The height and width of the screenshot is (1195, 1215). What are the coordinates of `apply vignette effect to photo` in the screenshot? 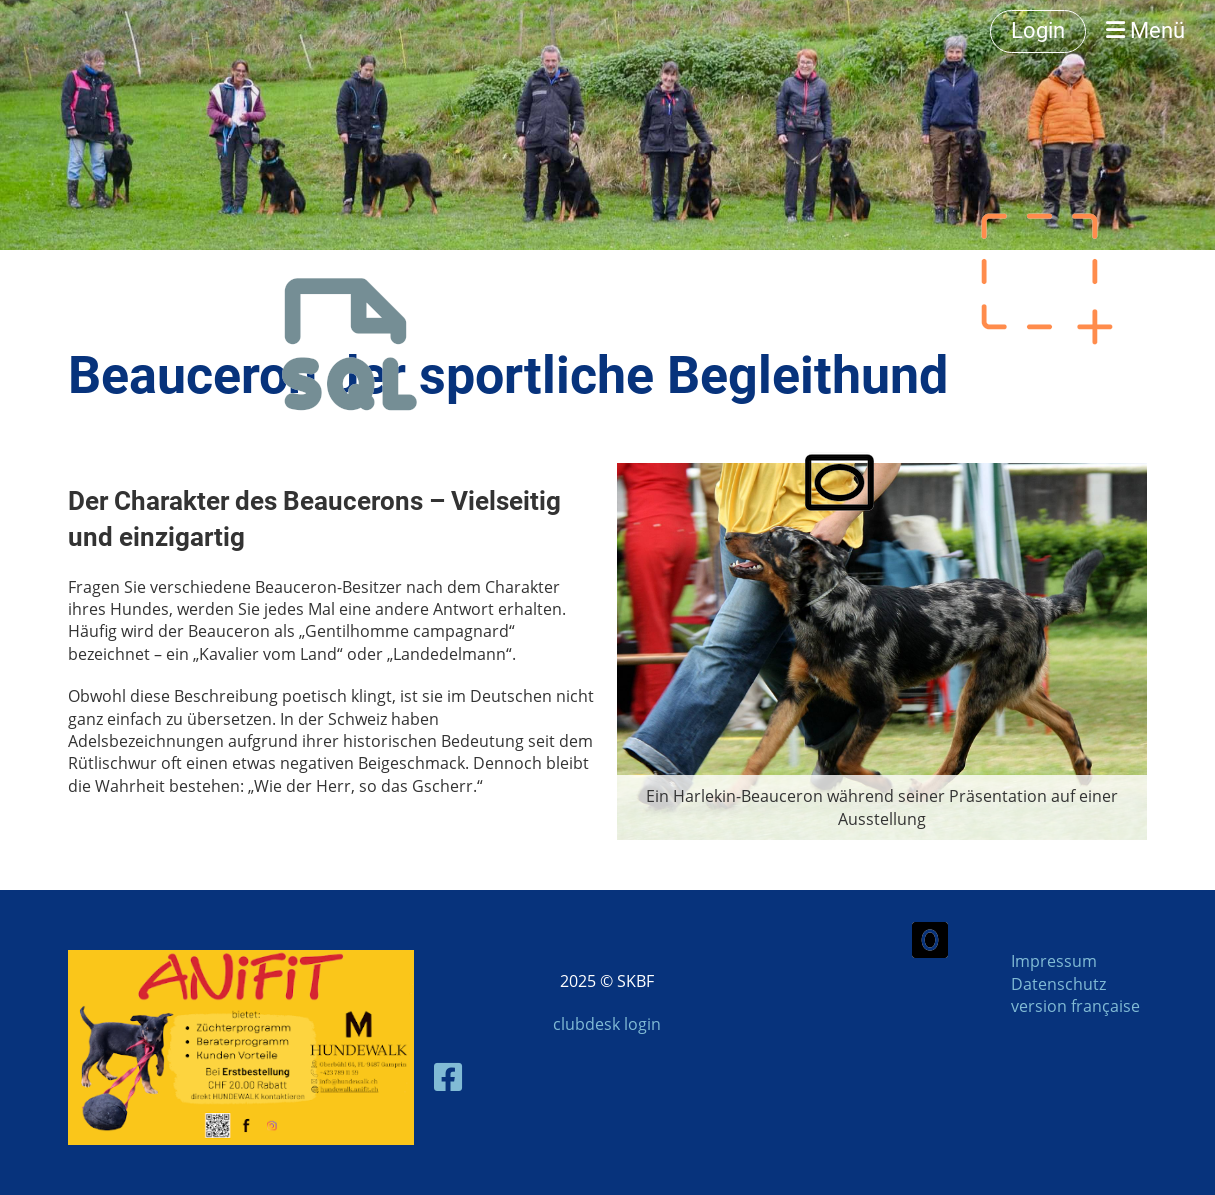 It's located at (839, 482).